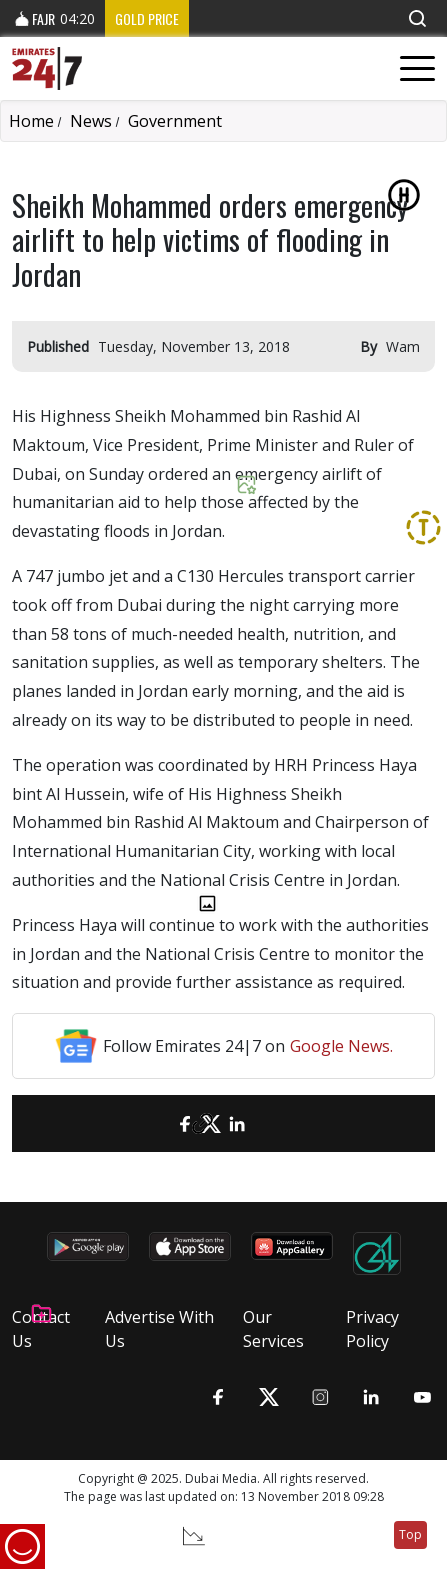 This screenshot has height=1569, width=447. What do you see at coordinates (194, 1536) in the screenshot?
I see `view declining metrics or trends` at bounding box center [194, 1536].